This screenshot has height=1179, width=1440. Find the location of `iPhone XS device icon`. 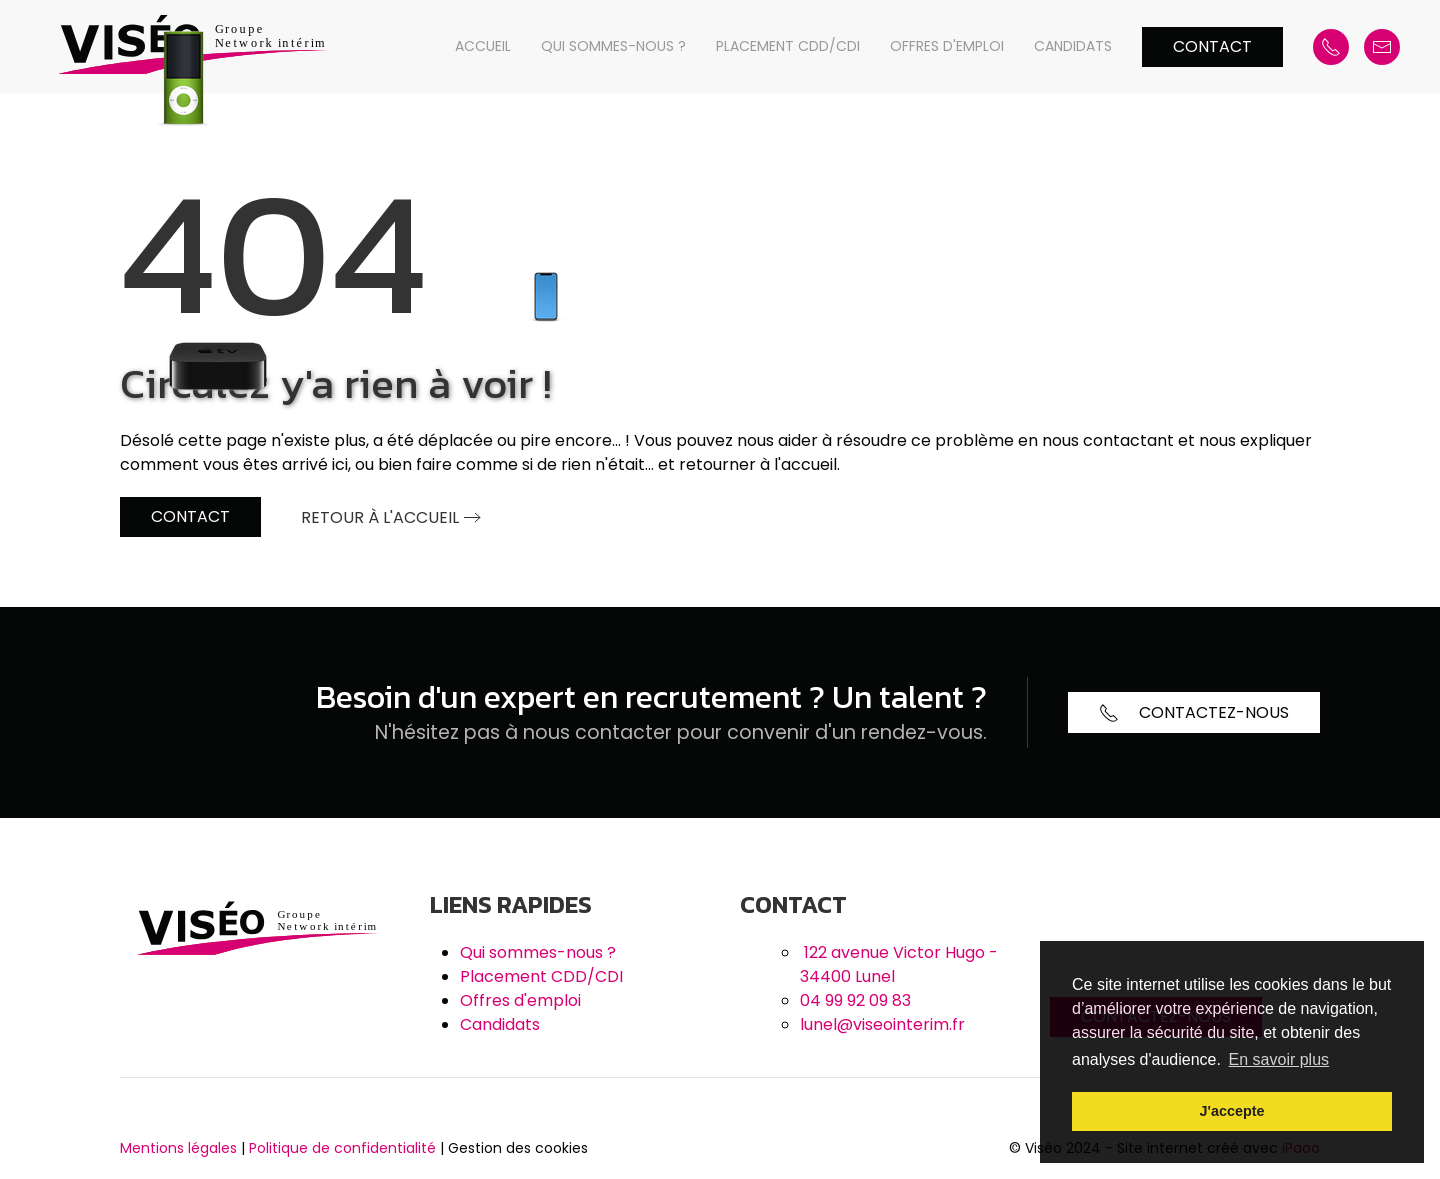

iPhone XS device icon is located at coordinates (546, 297).